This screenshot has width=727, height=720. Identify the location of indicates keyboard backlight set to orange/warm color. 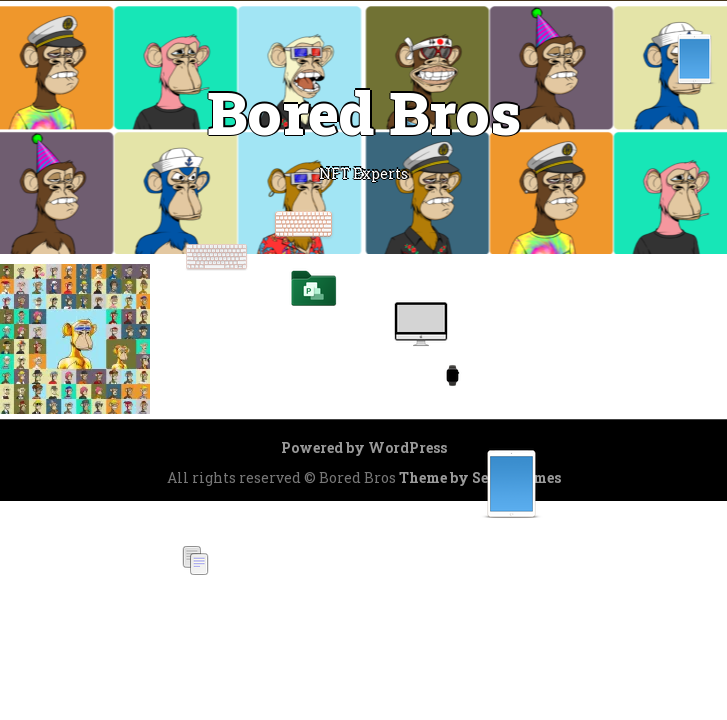
(303, 224).